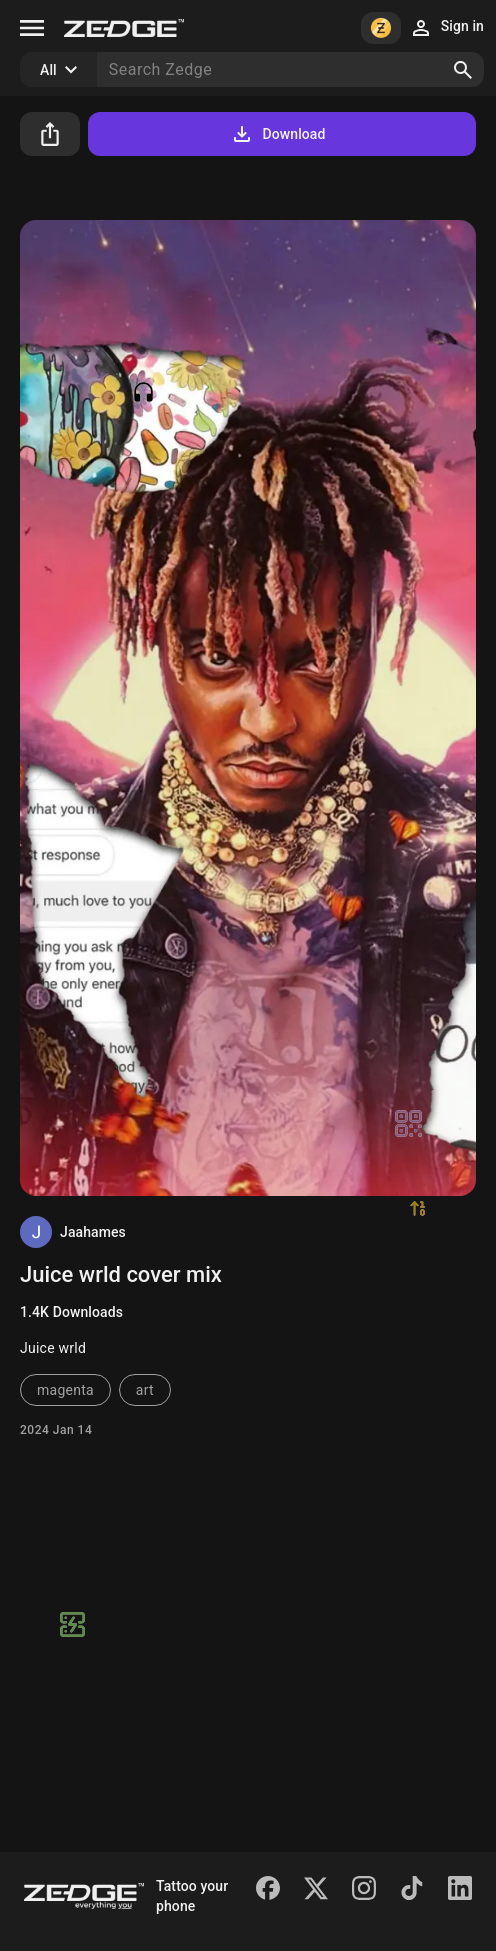 The width and height of the screenshot is (496, 1951). I want to click on access audio or voice support, so click(143, 393).